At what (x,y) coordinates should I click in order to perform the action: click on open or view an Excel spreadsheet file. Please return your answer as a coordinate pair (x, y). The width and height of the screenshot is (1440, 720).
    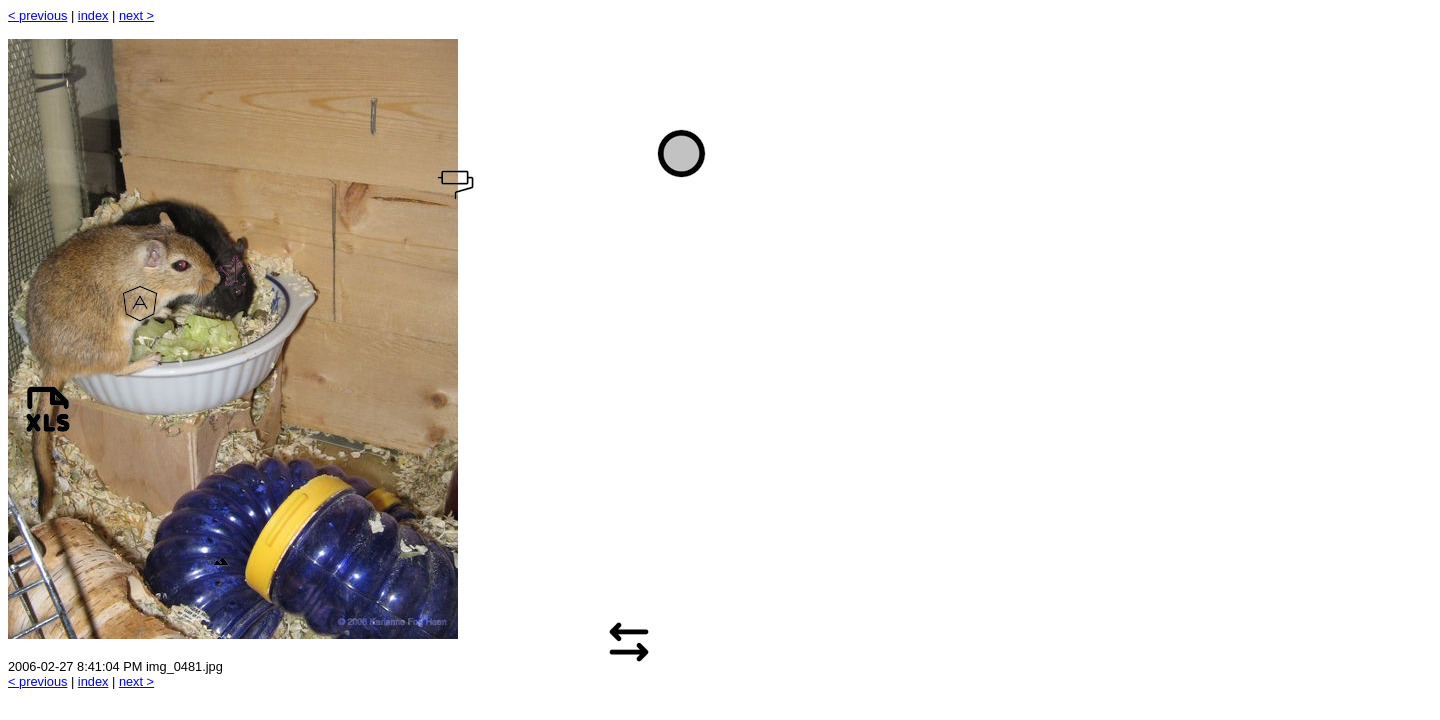
    Looking at the image, I should click on (48, 411).